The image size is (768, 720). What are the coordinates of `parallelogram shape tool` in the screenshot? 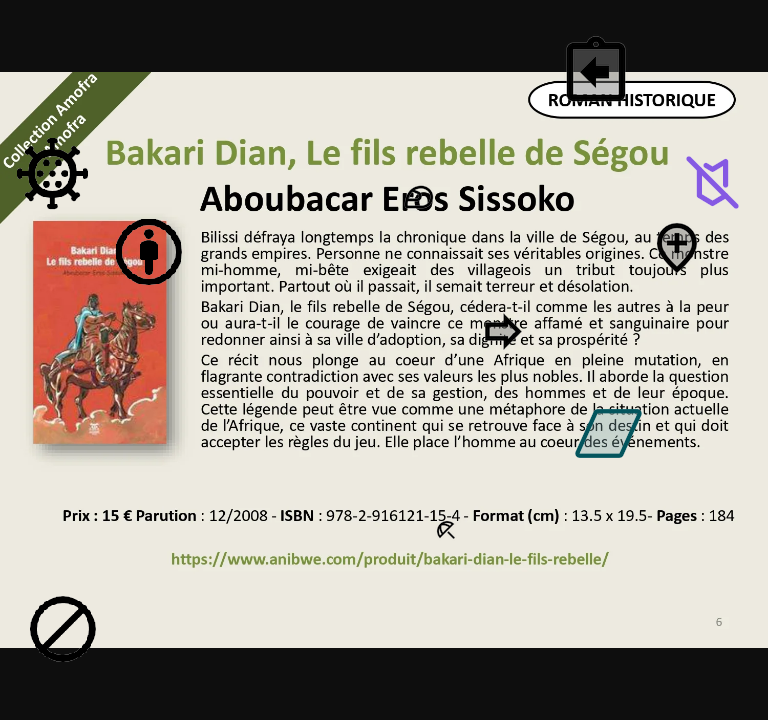 It's located at (608, 433).